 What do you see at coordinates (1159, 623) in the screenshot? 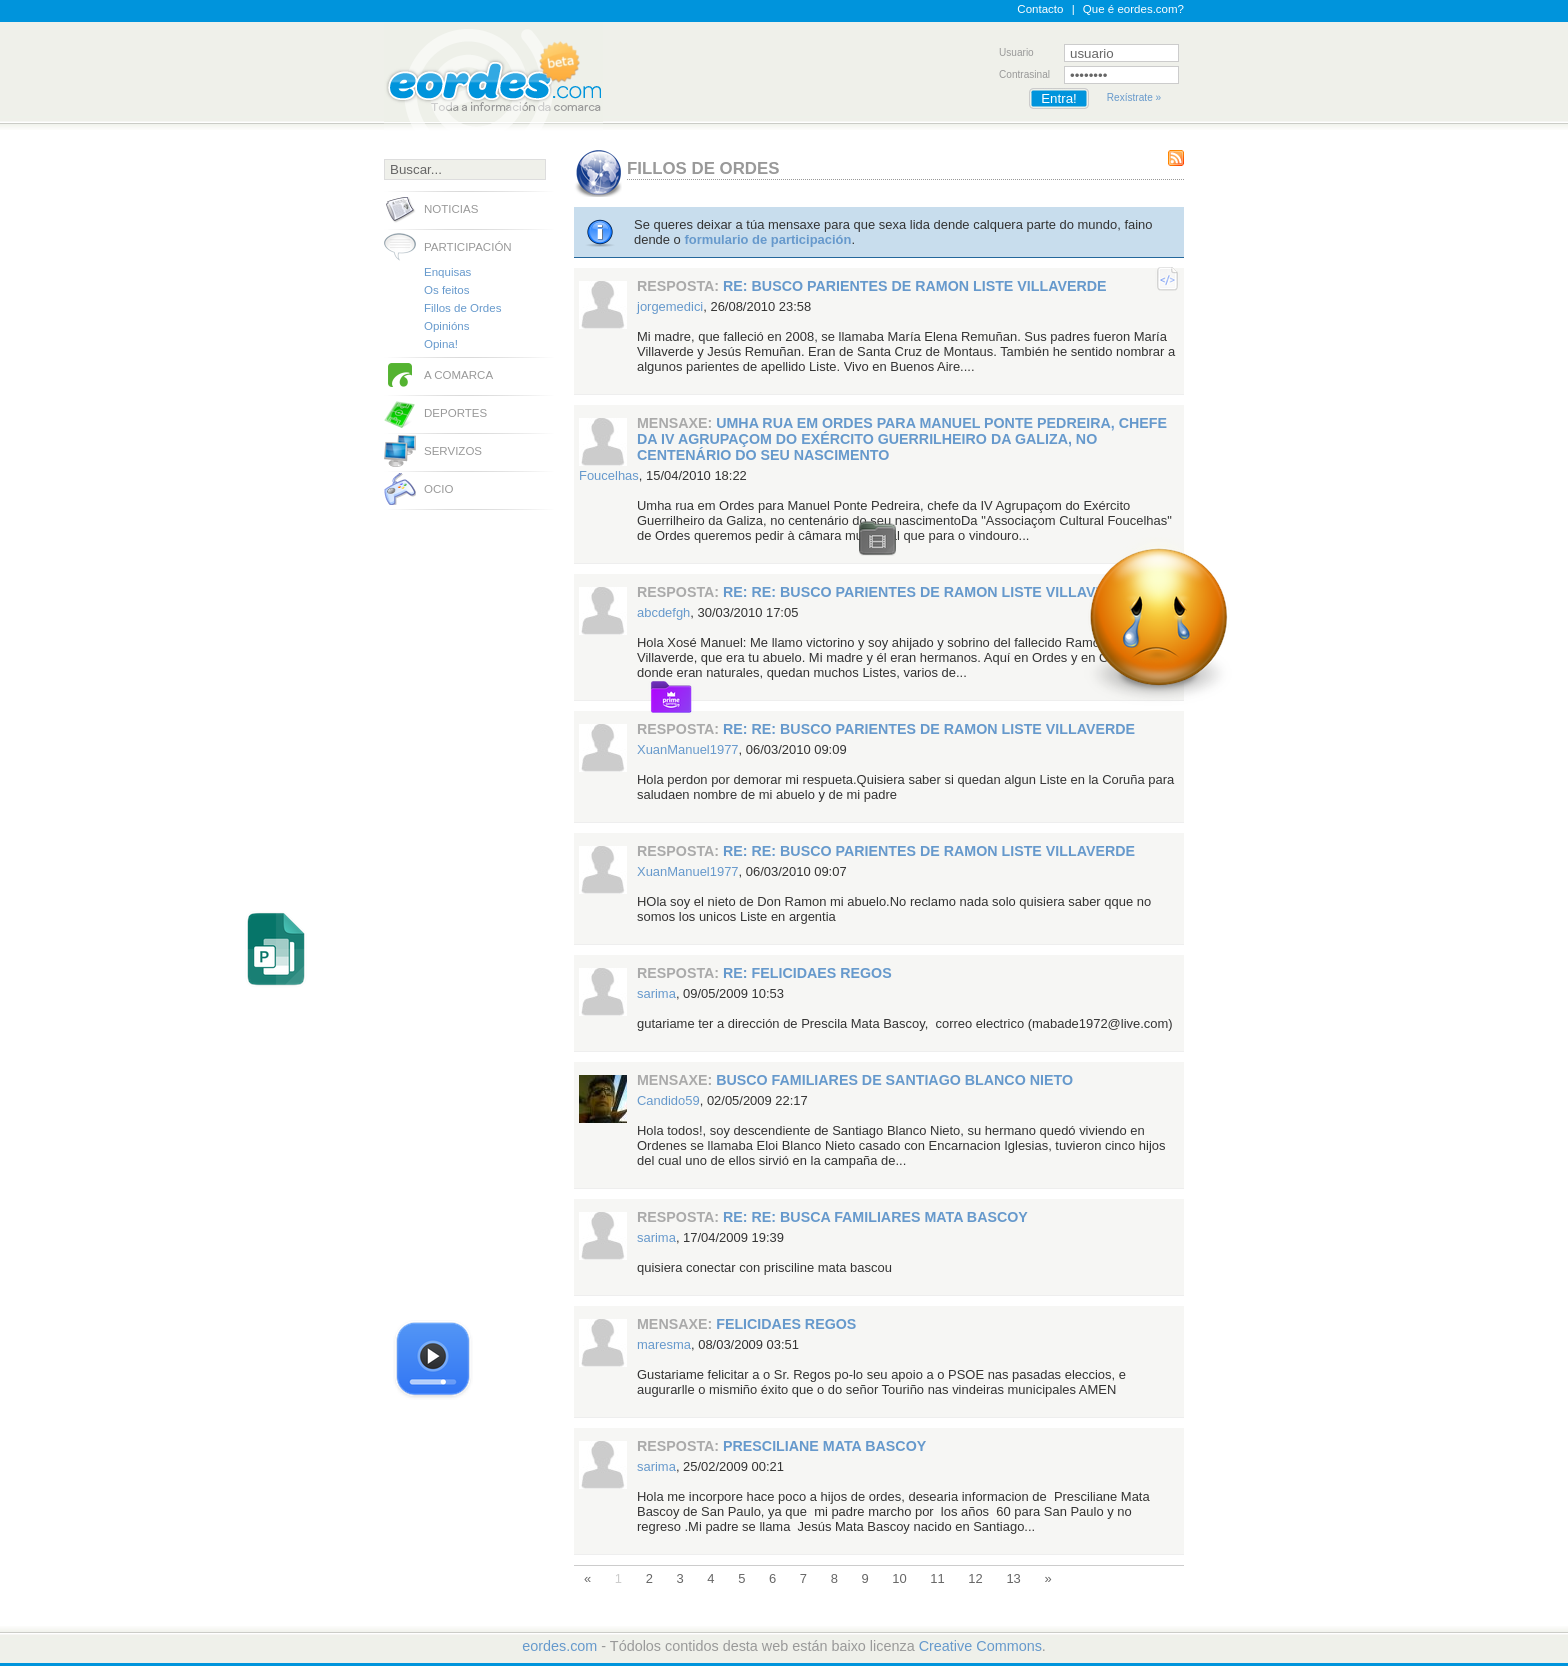
I see `indicates sadness or disappointment in a reaction` at bounding box center [1159, 623].